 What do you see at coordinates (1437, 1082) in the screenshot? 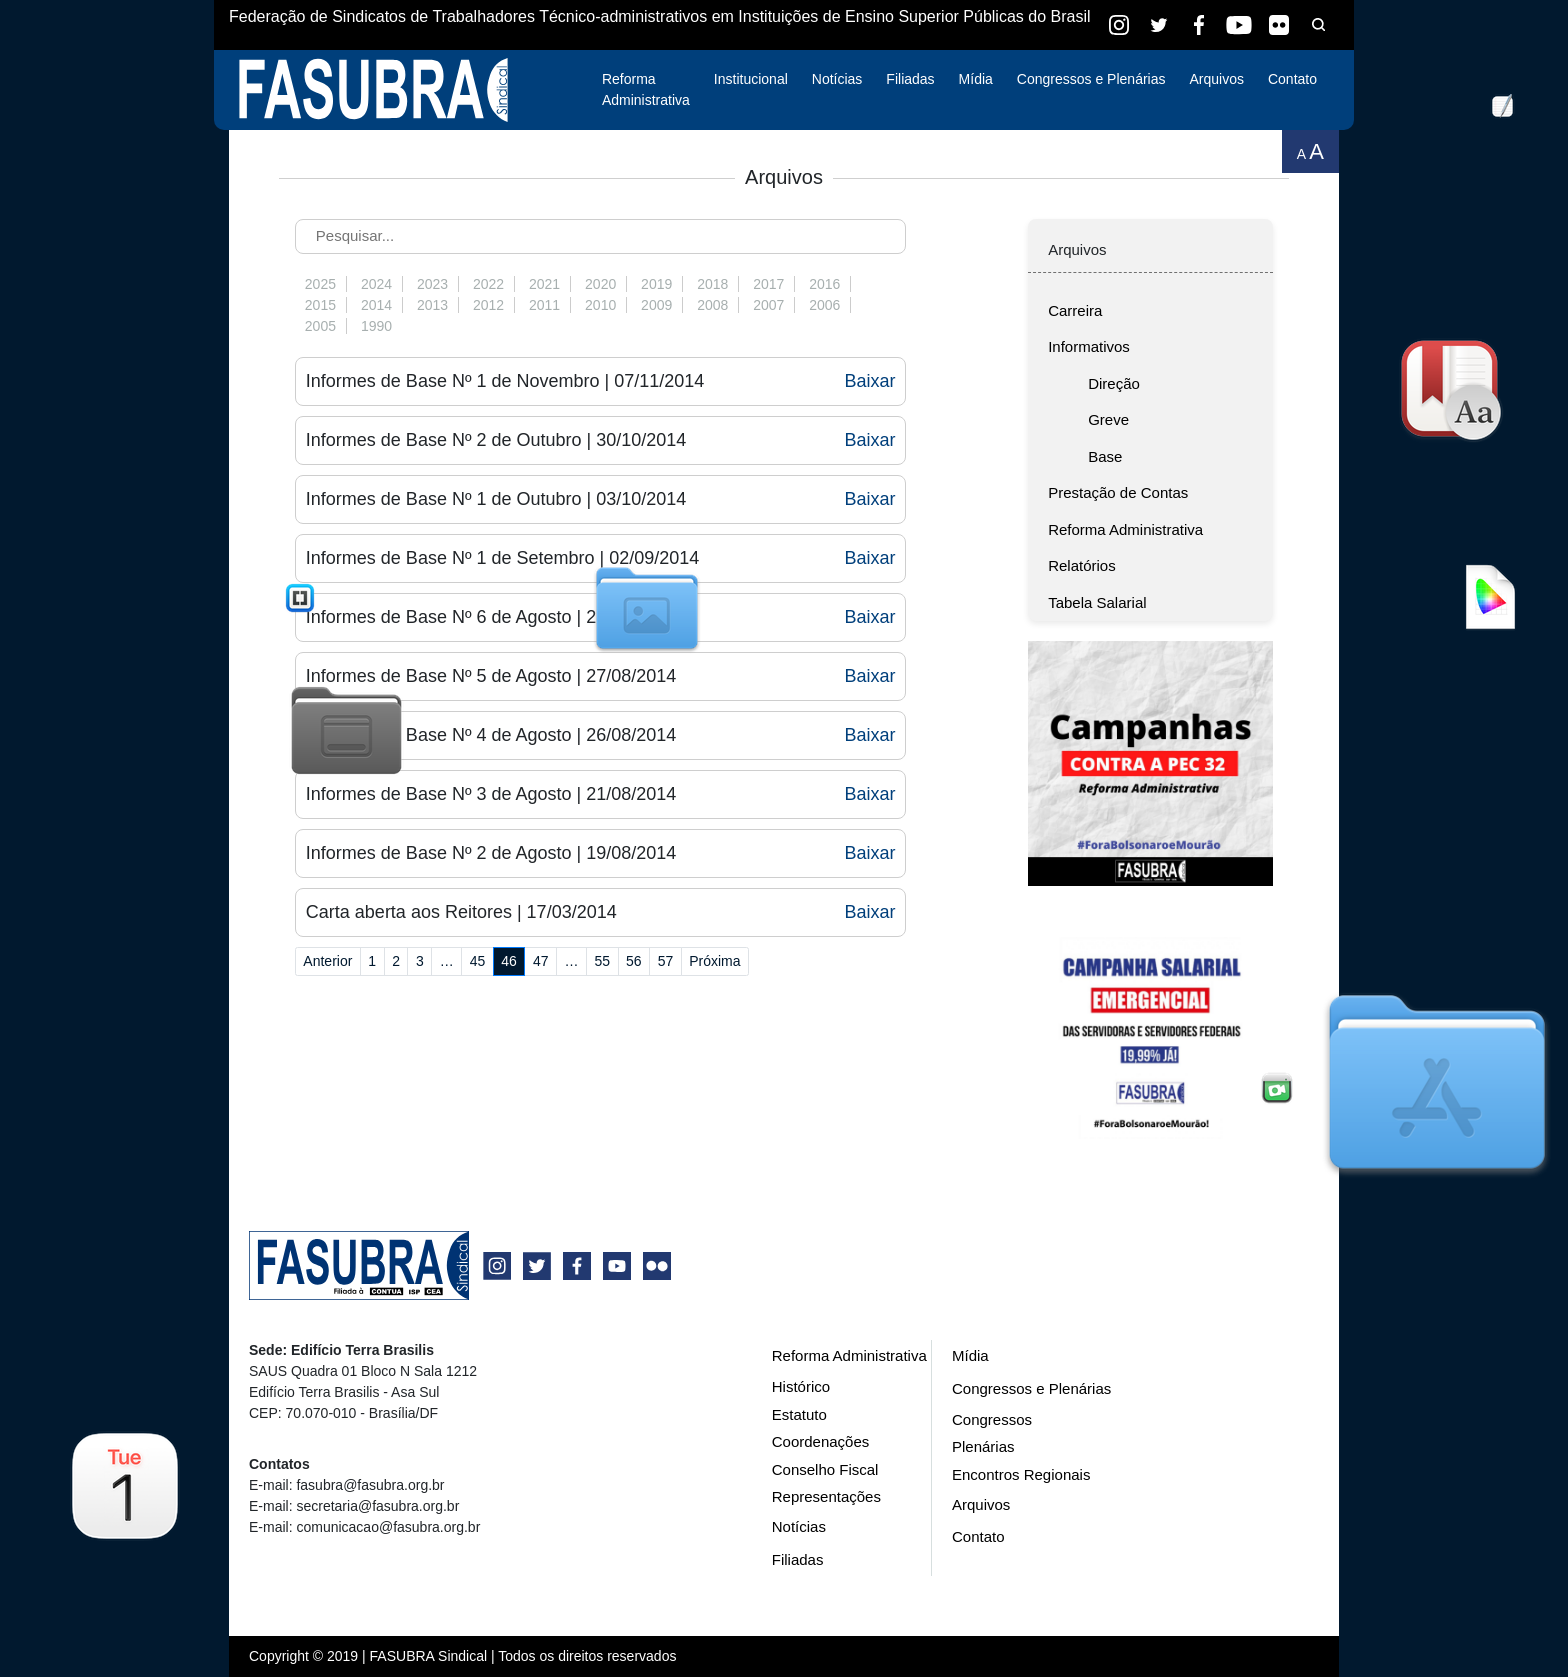
I see `open the applications folder` at bounding box center [1437, 1082].